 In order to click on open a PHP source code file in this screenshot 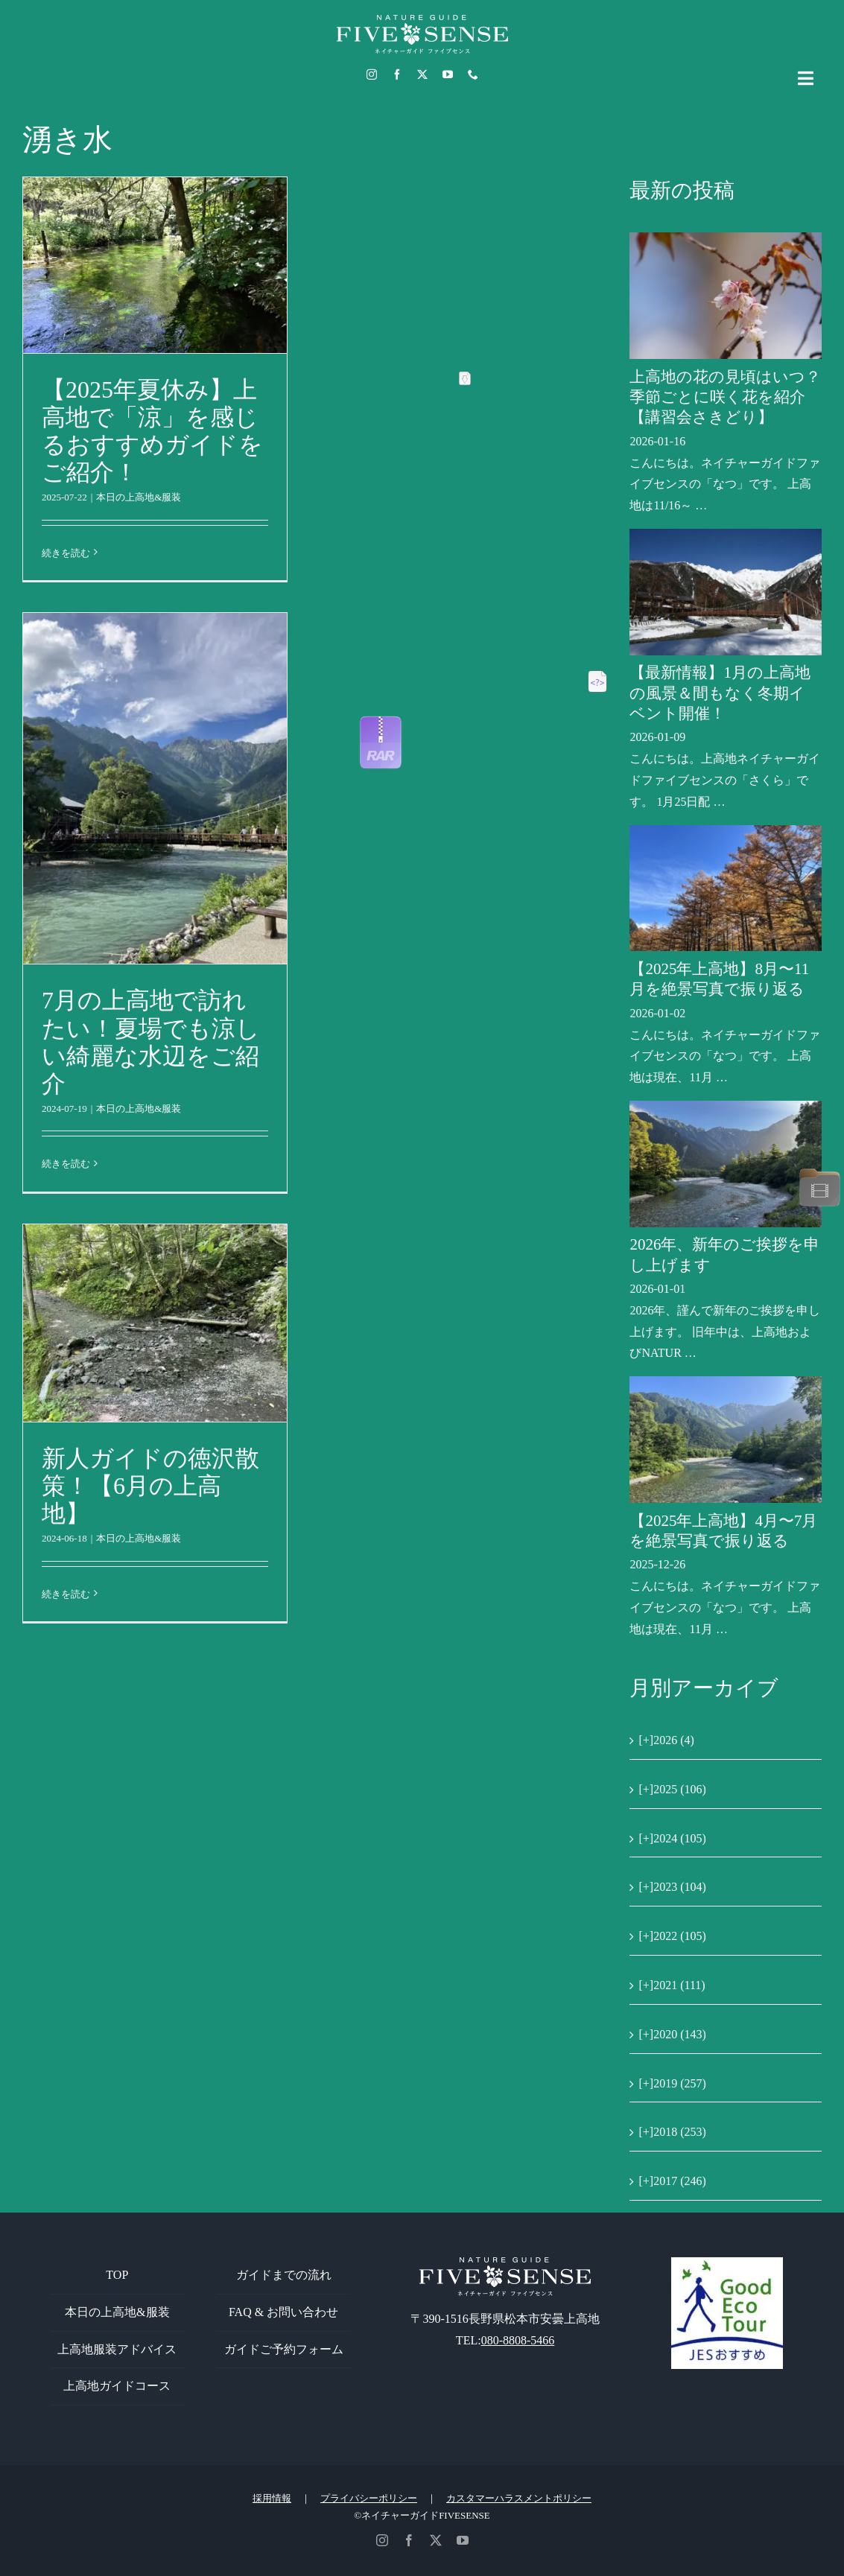, I will do `click(597, 681)`.